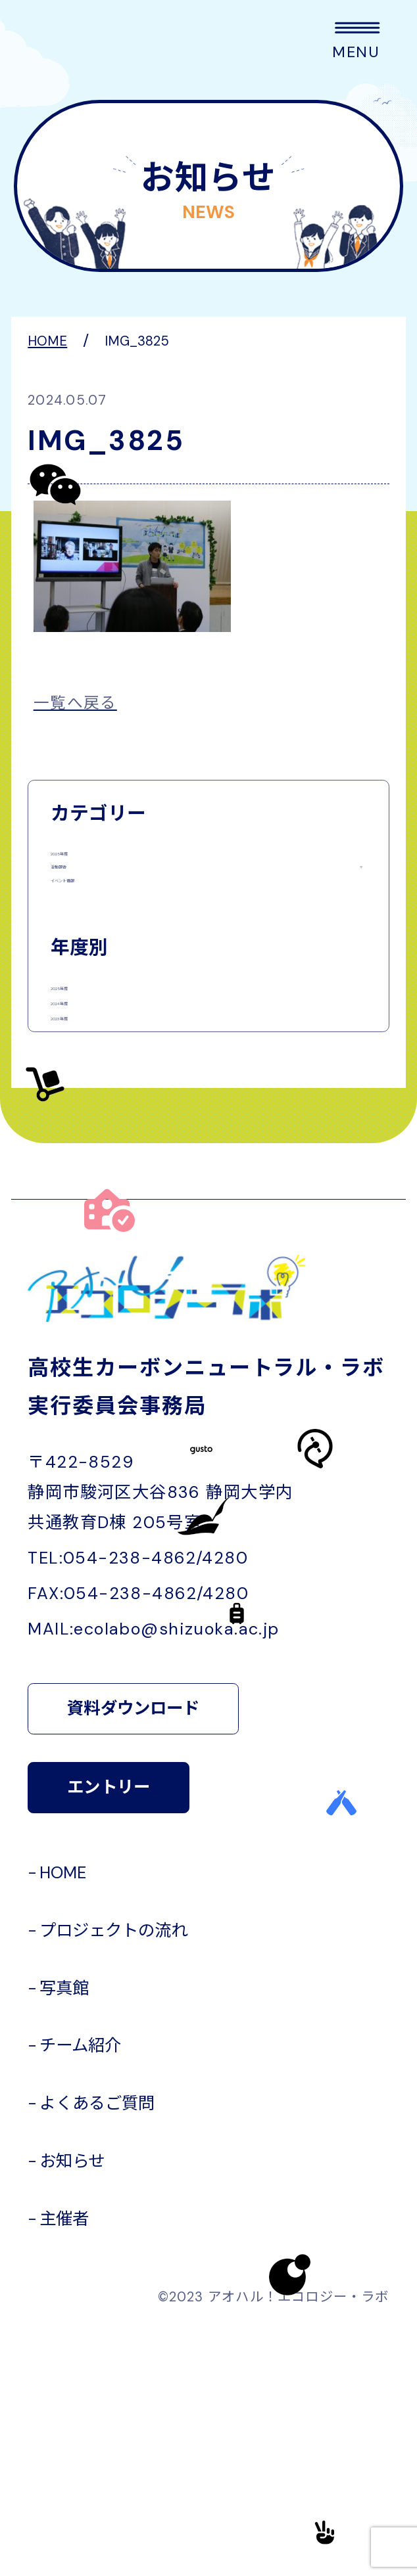  Describe the element at coordinates (341, 1803) in the screenshot. I see `open the Untappd app` at that location.